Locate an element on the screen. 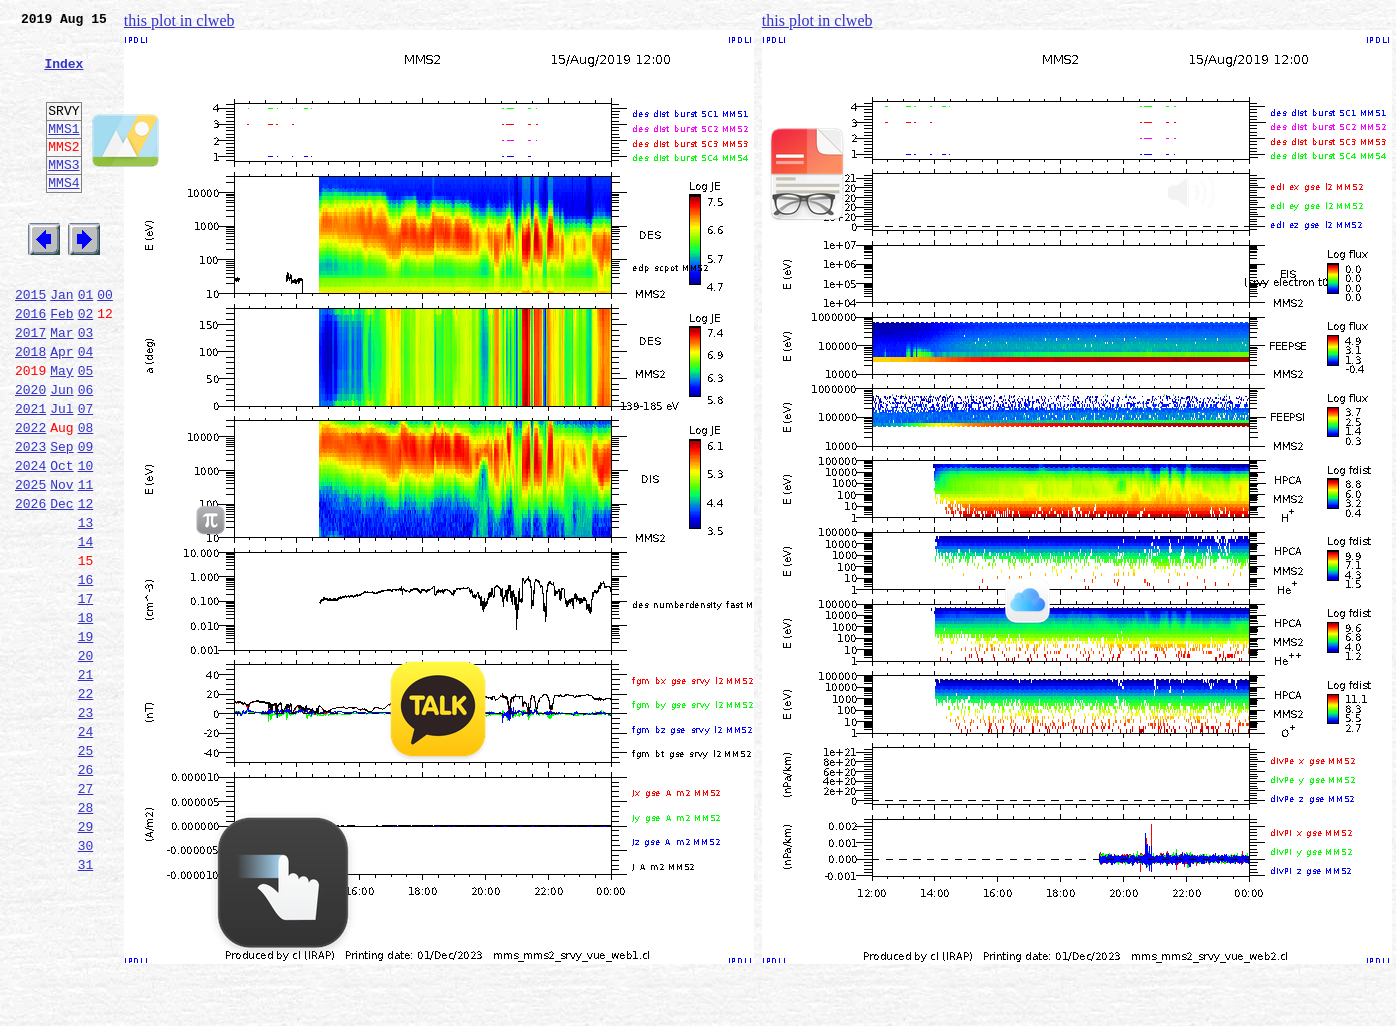 This screenshot has height=1026, width=1396. open iCloud+ settings and storage management is located at coordinates (1027, 600).